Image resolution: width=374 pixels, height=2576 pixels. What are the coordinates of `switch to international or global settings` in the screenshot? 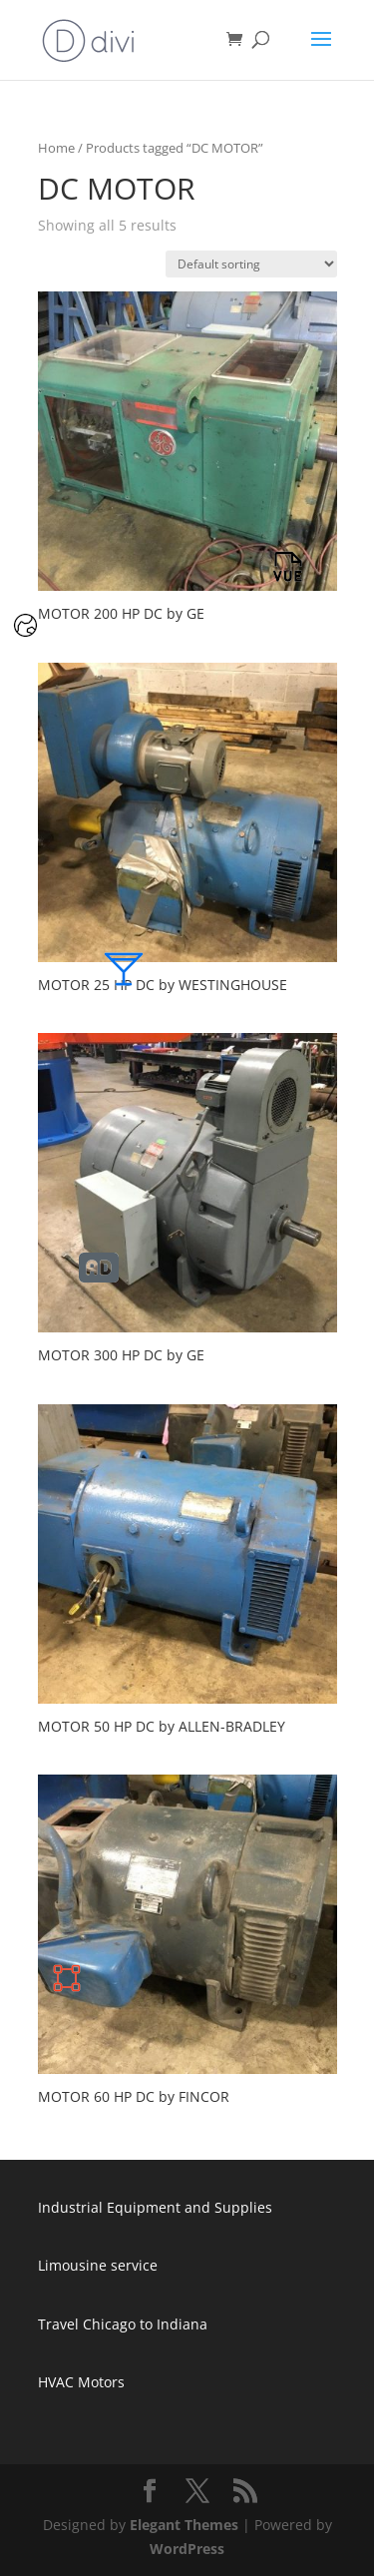 It's located at (25, 625).